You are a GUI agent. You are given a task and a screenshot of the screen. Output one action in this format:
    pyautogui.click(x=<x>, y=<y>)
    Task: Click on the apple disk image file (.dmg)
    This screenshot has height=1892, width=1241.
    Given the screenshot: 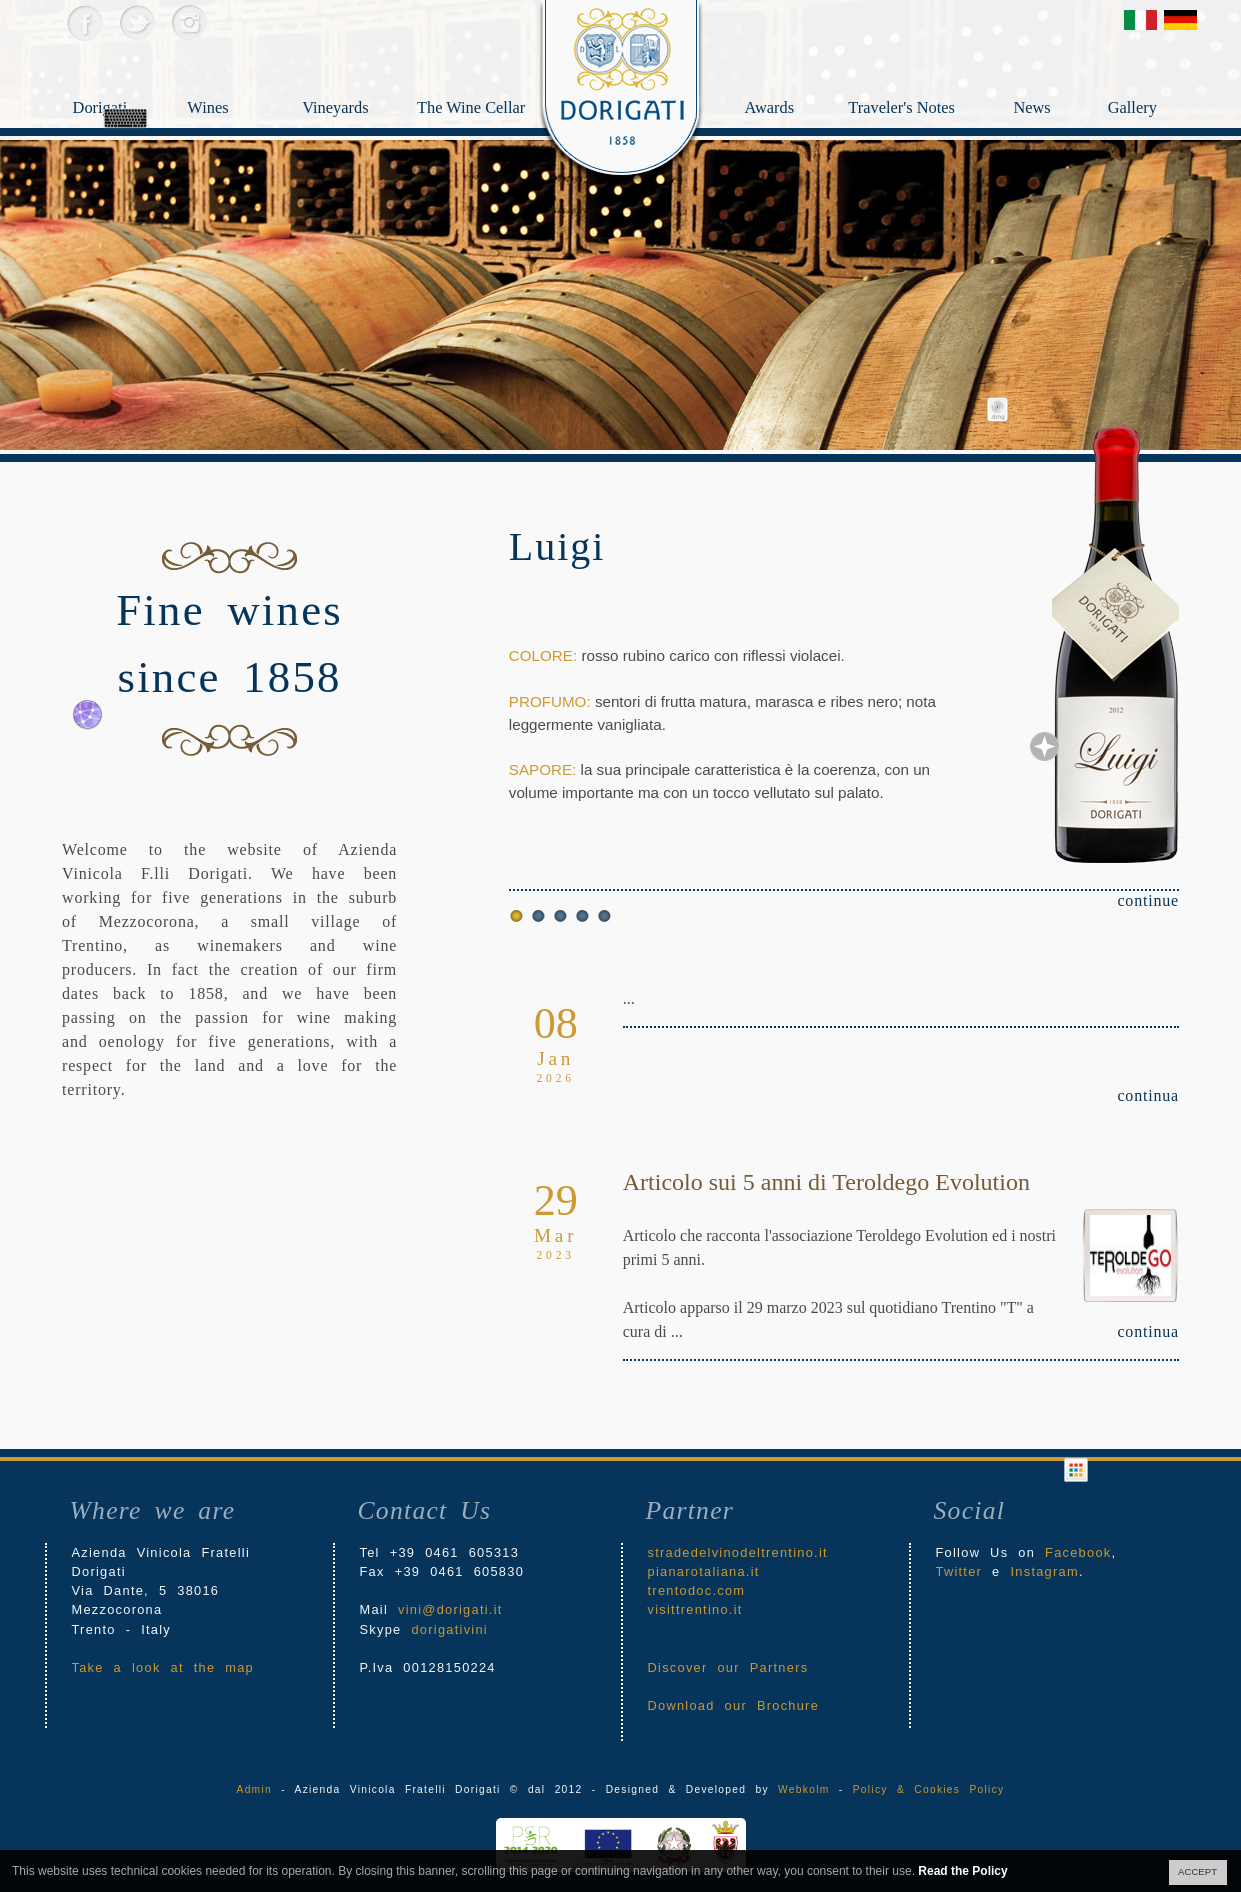 What is the action you would take?
    pyautogui.click(x=997, y=409)
    